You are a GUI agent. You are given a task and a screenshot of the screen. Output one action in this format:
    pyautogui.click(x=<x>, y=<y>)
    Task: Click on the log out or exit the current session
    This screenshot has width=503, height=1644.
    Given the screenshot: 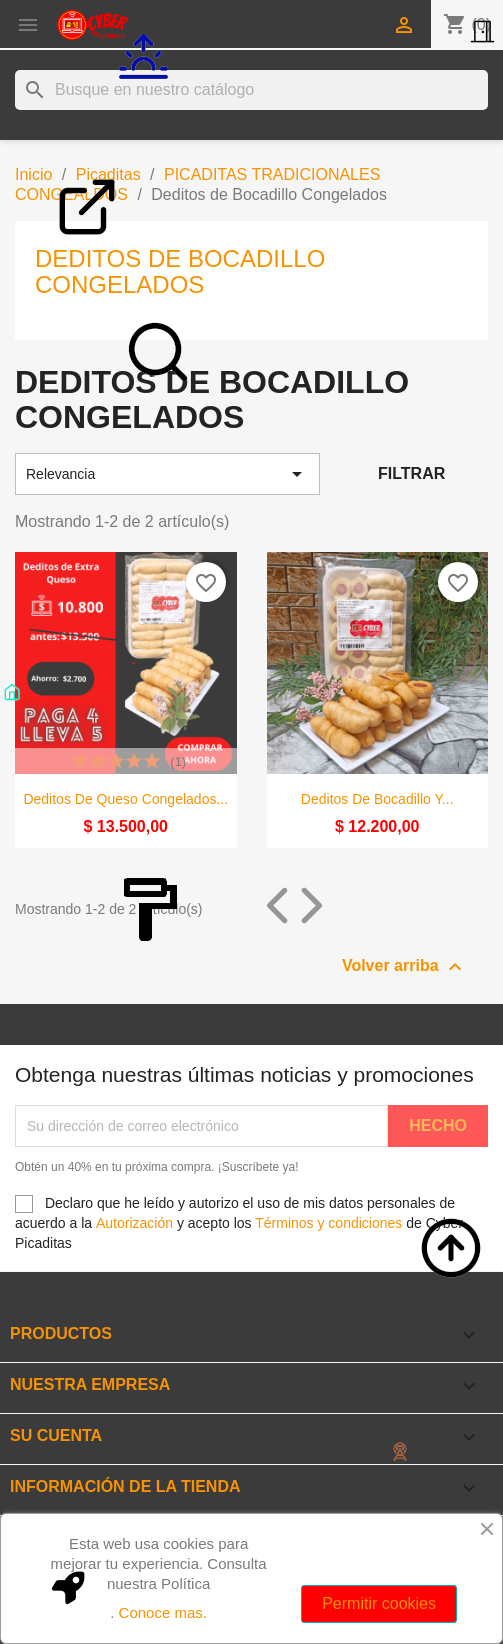 What is the action you would take?
    pyautogui.click(x=482, y=31)
    